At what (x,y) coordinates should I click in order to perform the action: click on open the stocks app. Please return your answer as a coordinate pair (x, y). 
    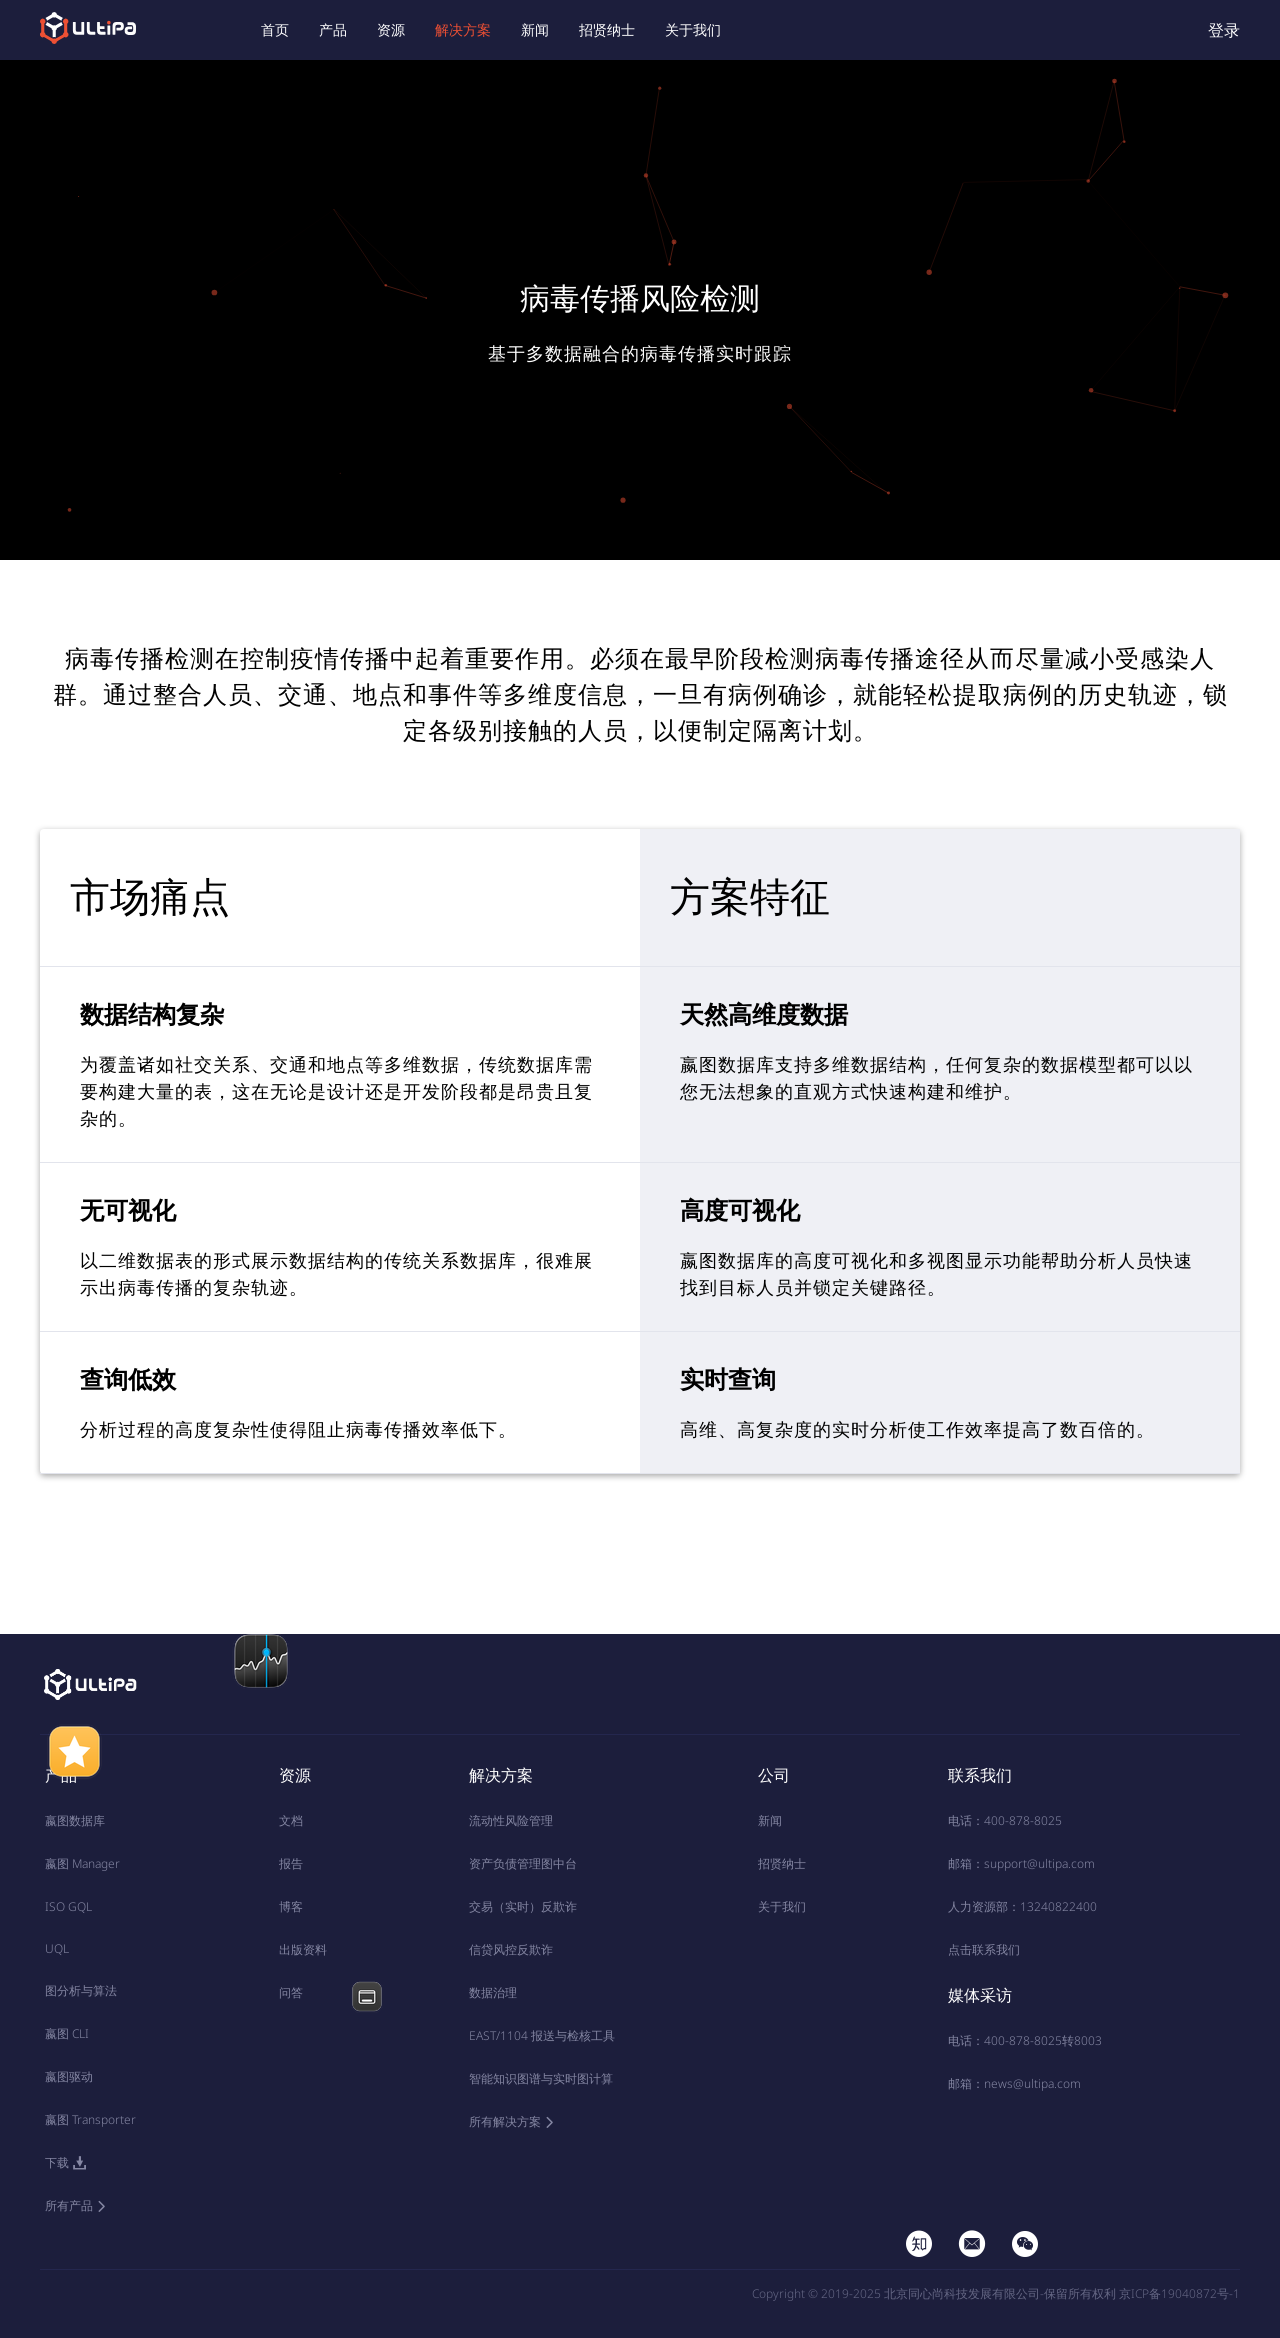
    Looking at the image, I should click on (261, 1661).